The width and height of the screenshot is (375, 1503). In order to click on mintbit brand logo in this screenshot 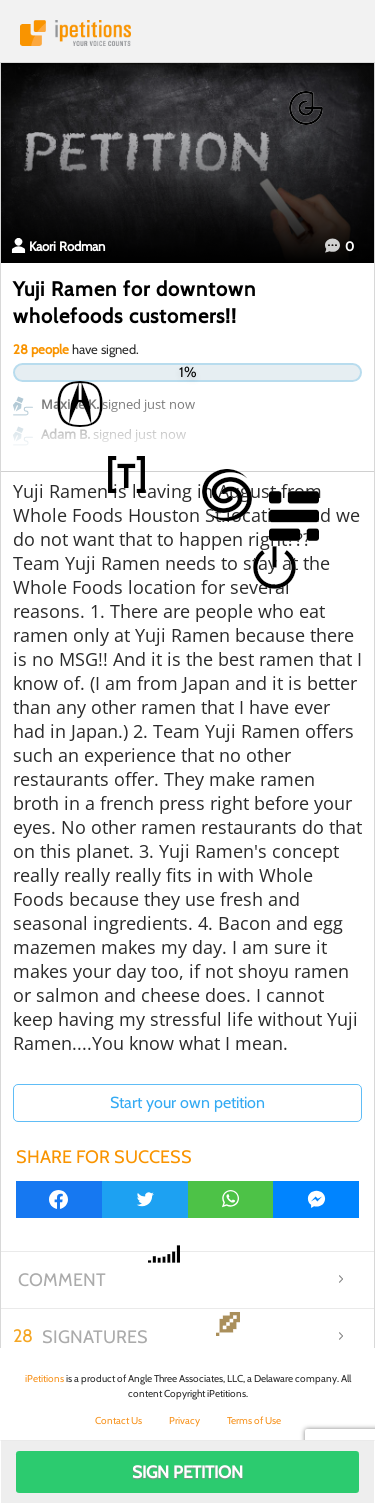, I will do `click(228, 1324)`.